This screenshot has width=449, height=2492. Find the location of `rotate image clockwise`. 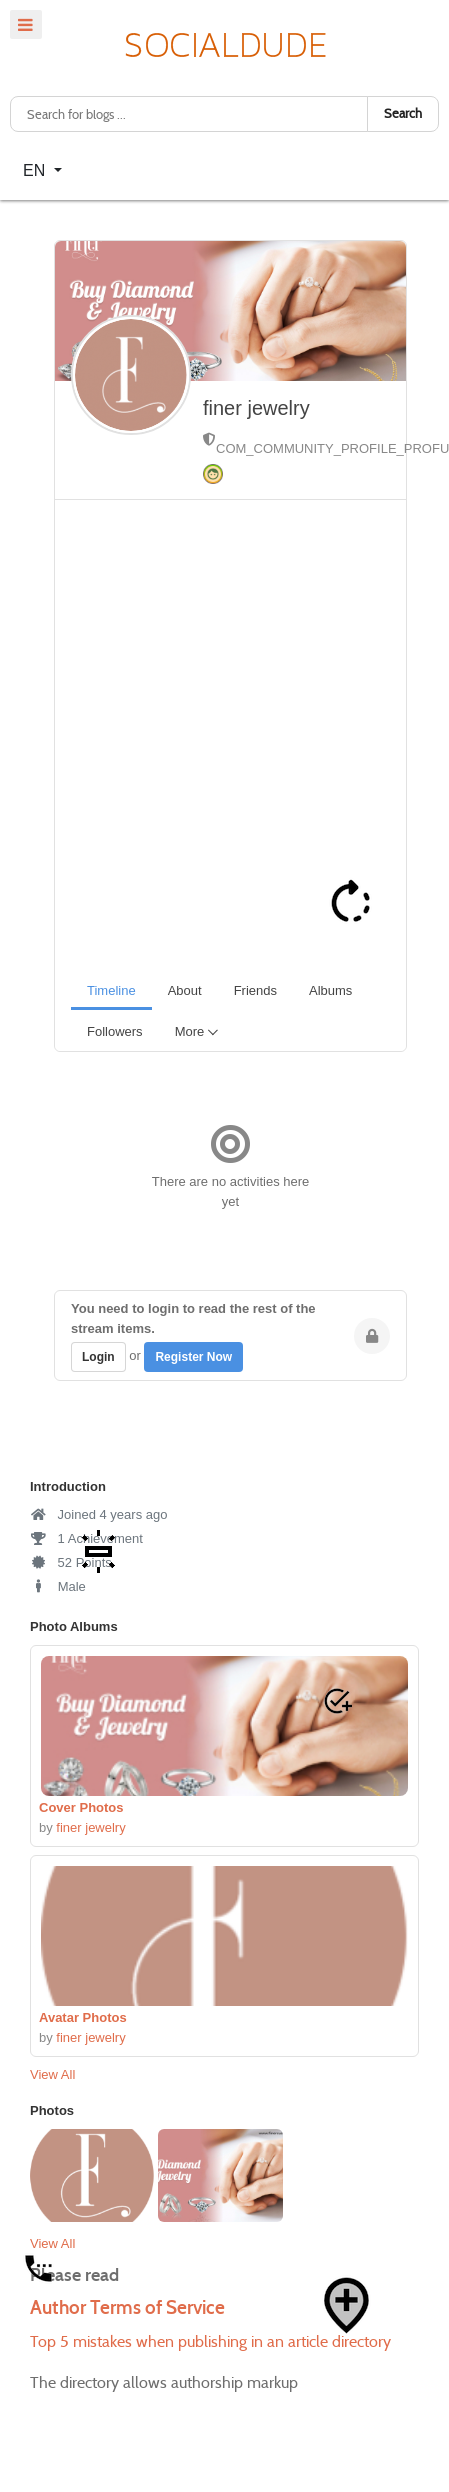

rotate image clockwise is located at coordinates (351, 903).